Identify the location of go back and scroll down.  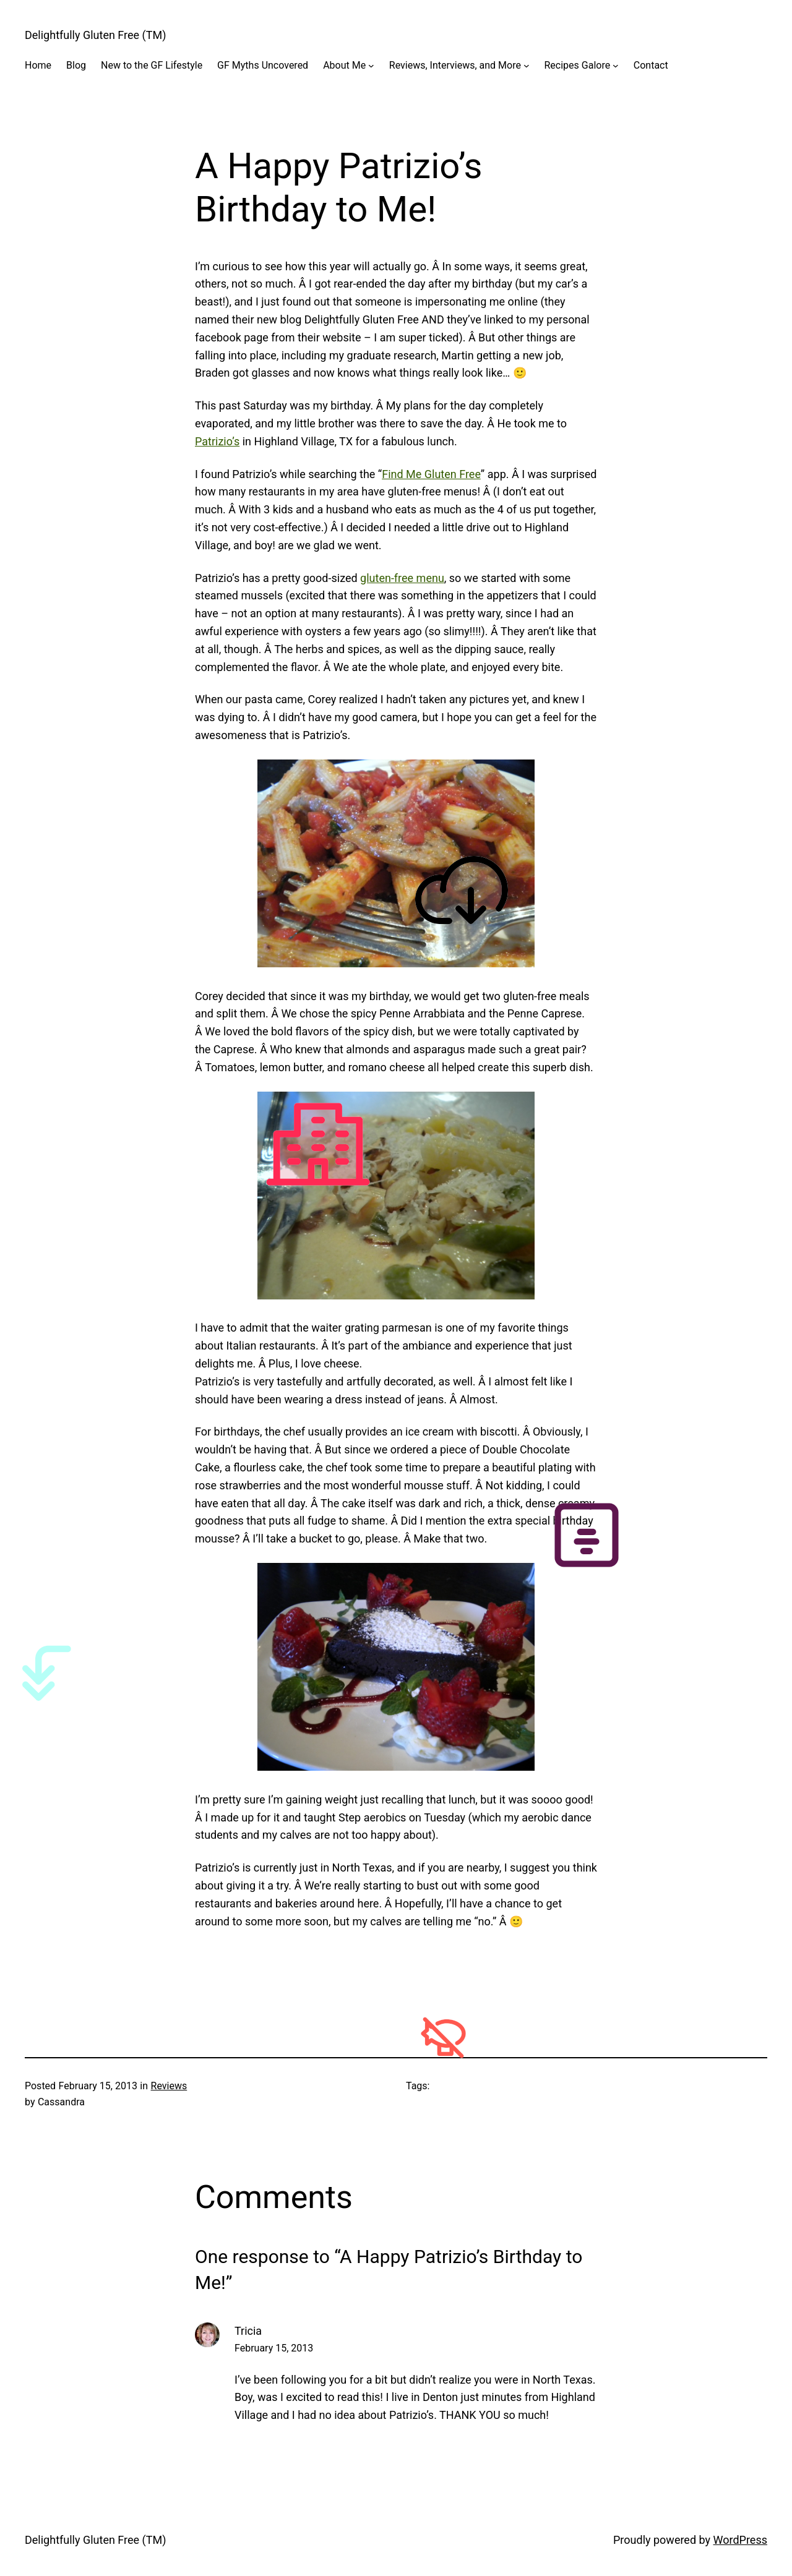
(48, 1675).